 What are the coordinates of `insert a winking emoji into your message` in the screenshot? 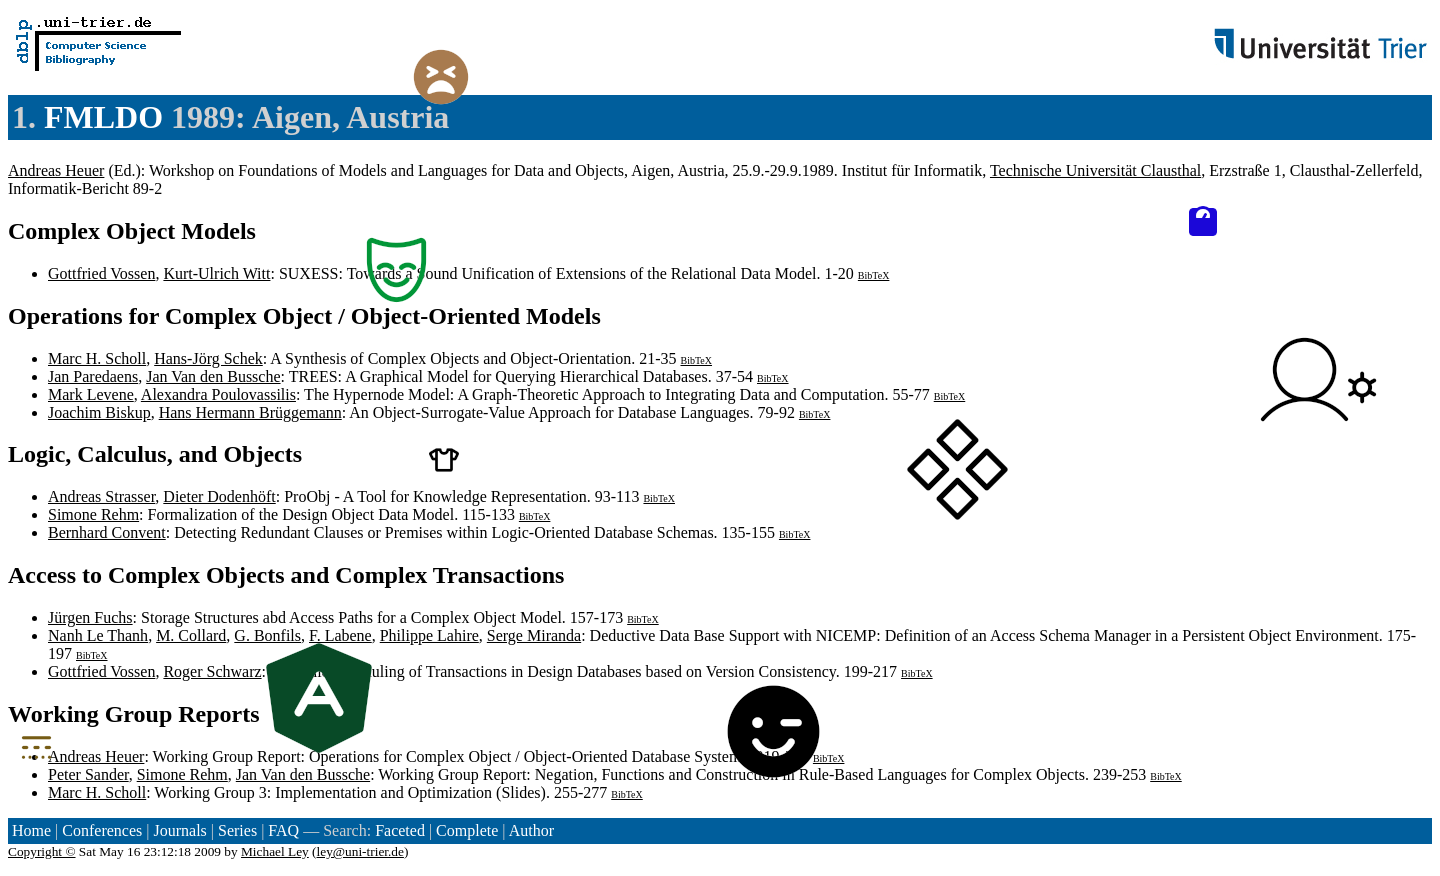 It's located at (773, 731).